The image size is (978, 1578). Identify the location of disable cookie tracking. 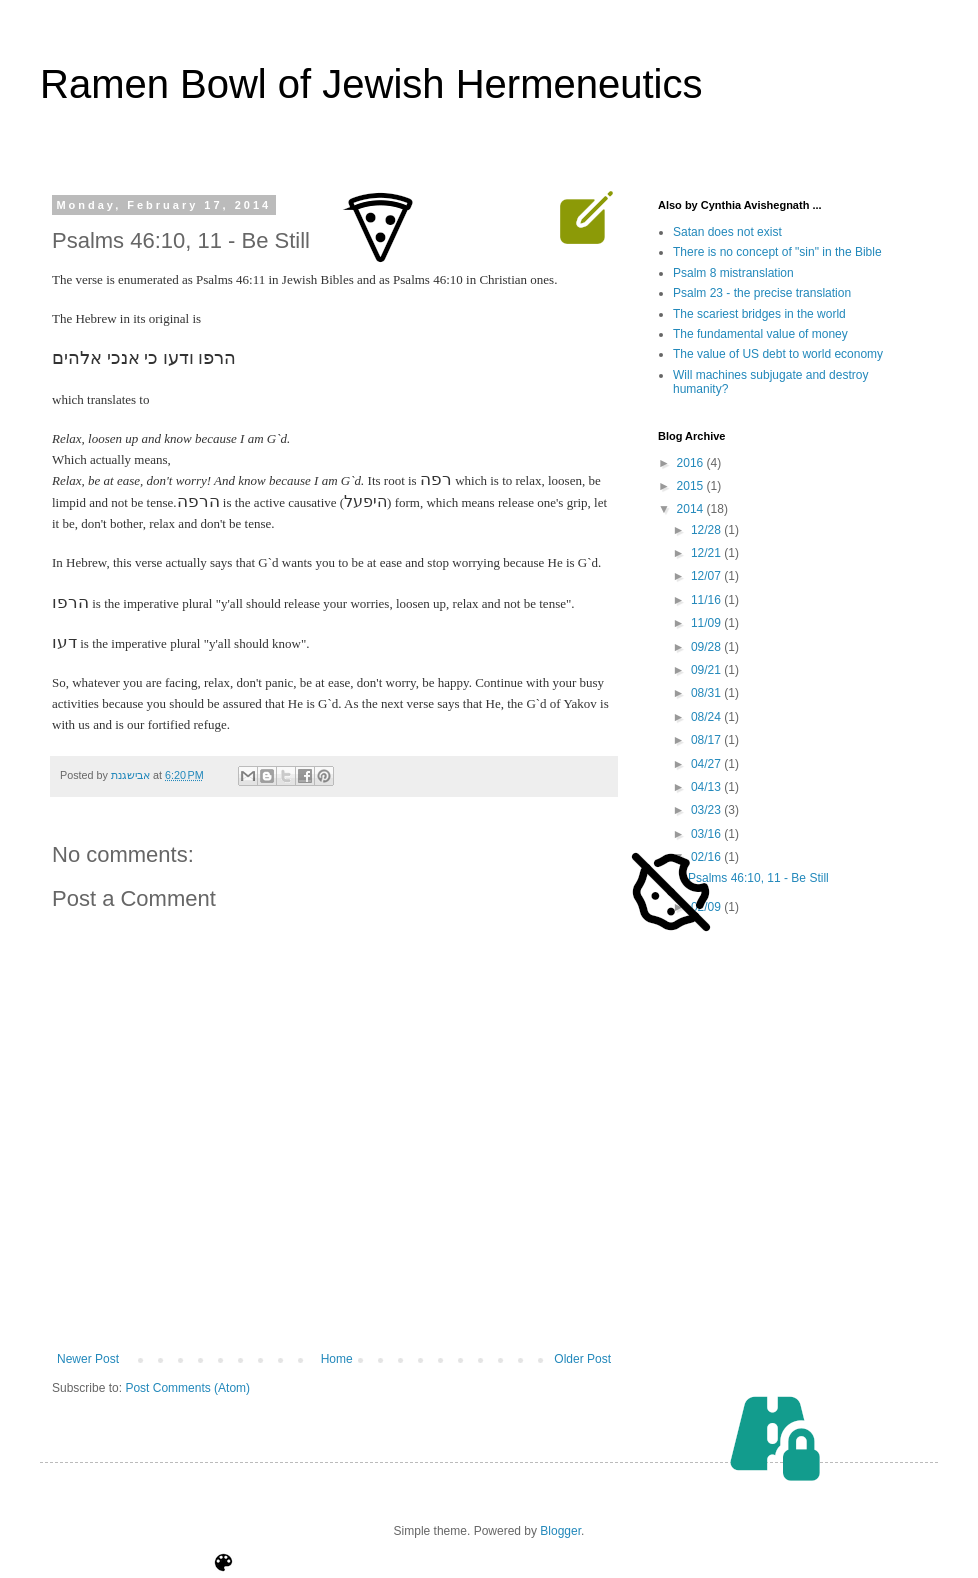
(671, 892).